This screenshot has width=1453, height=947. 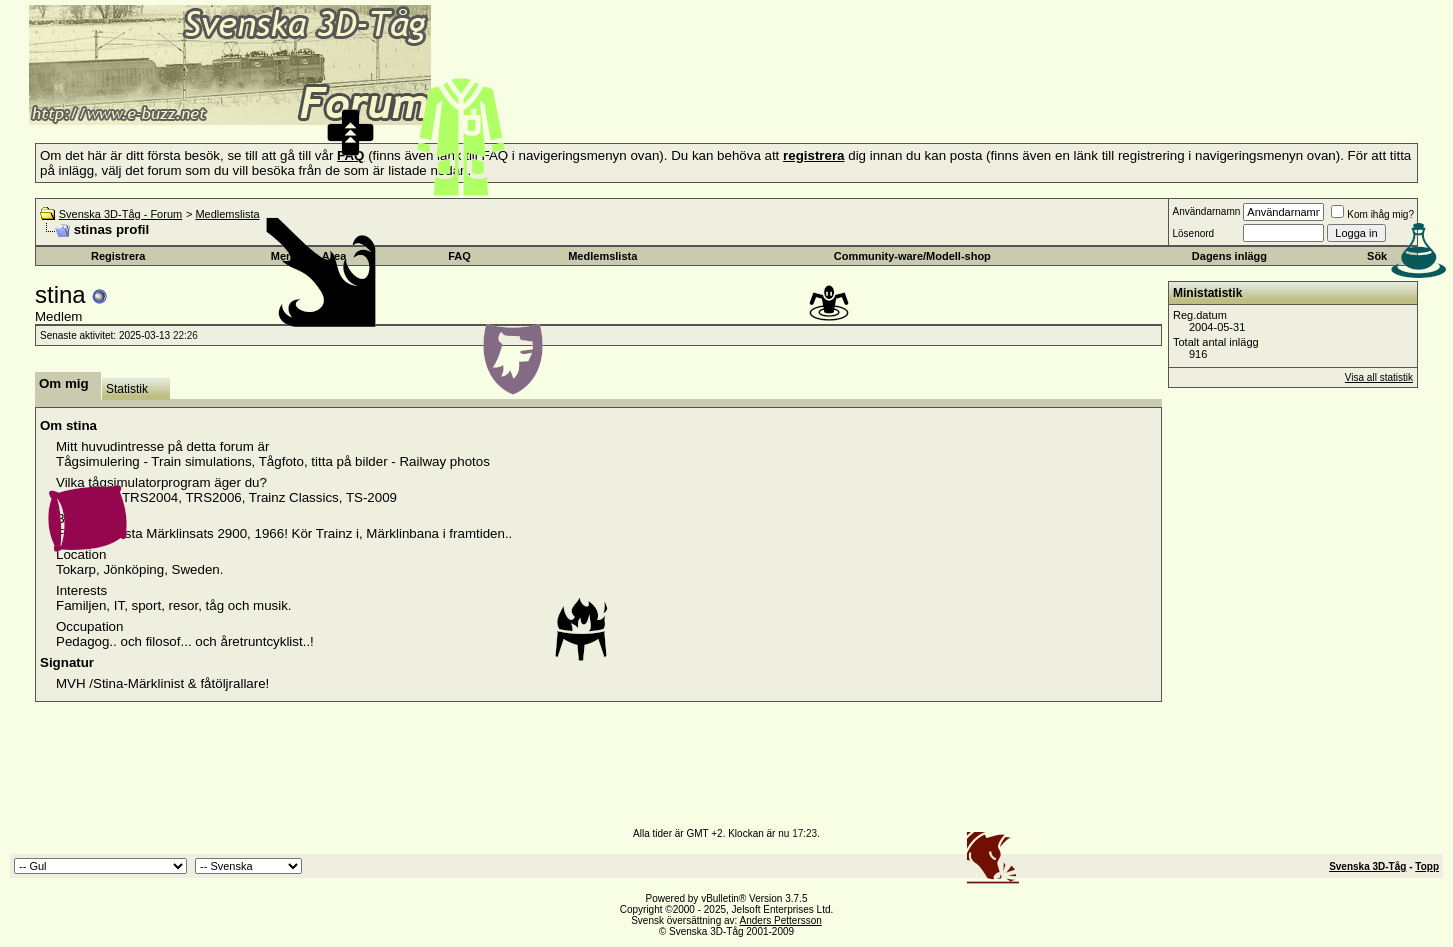 I want to click on indicates quicksand hazard or trap in game, so click(x=829, y=303).